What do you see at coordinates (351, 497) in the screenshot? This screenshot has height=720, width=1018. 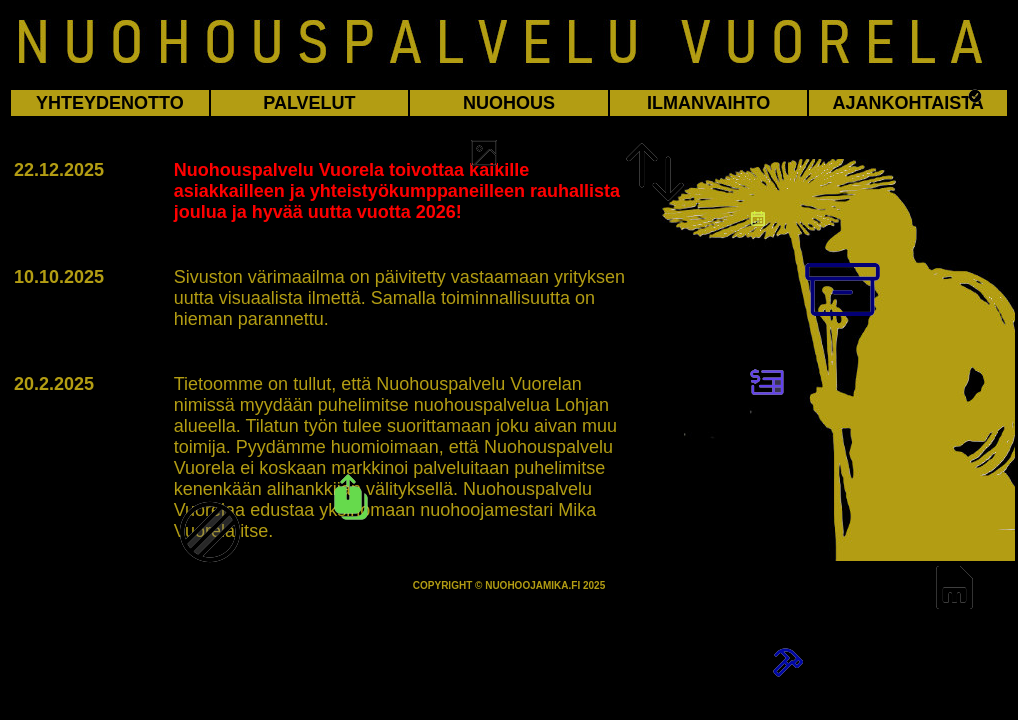 I see `share or export multiple items` at bounding box center [351, 497].